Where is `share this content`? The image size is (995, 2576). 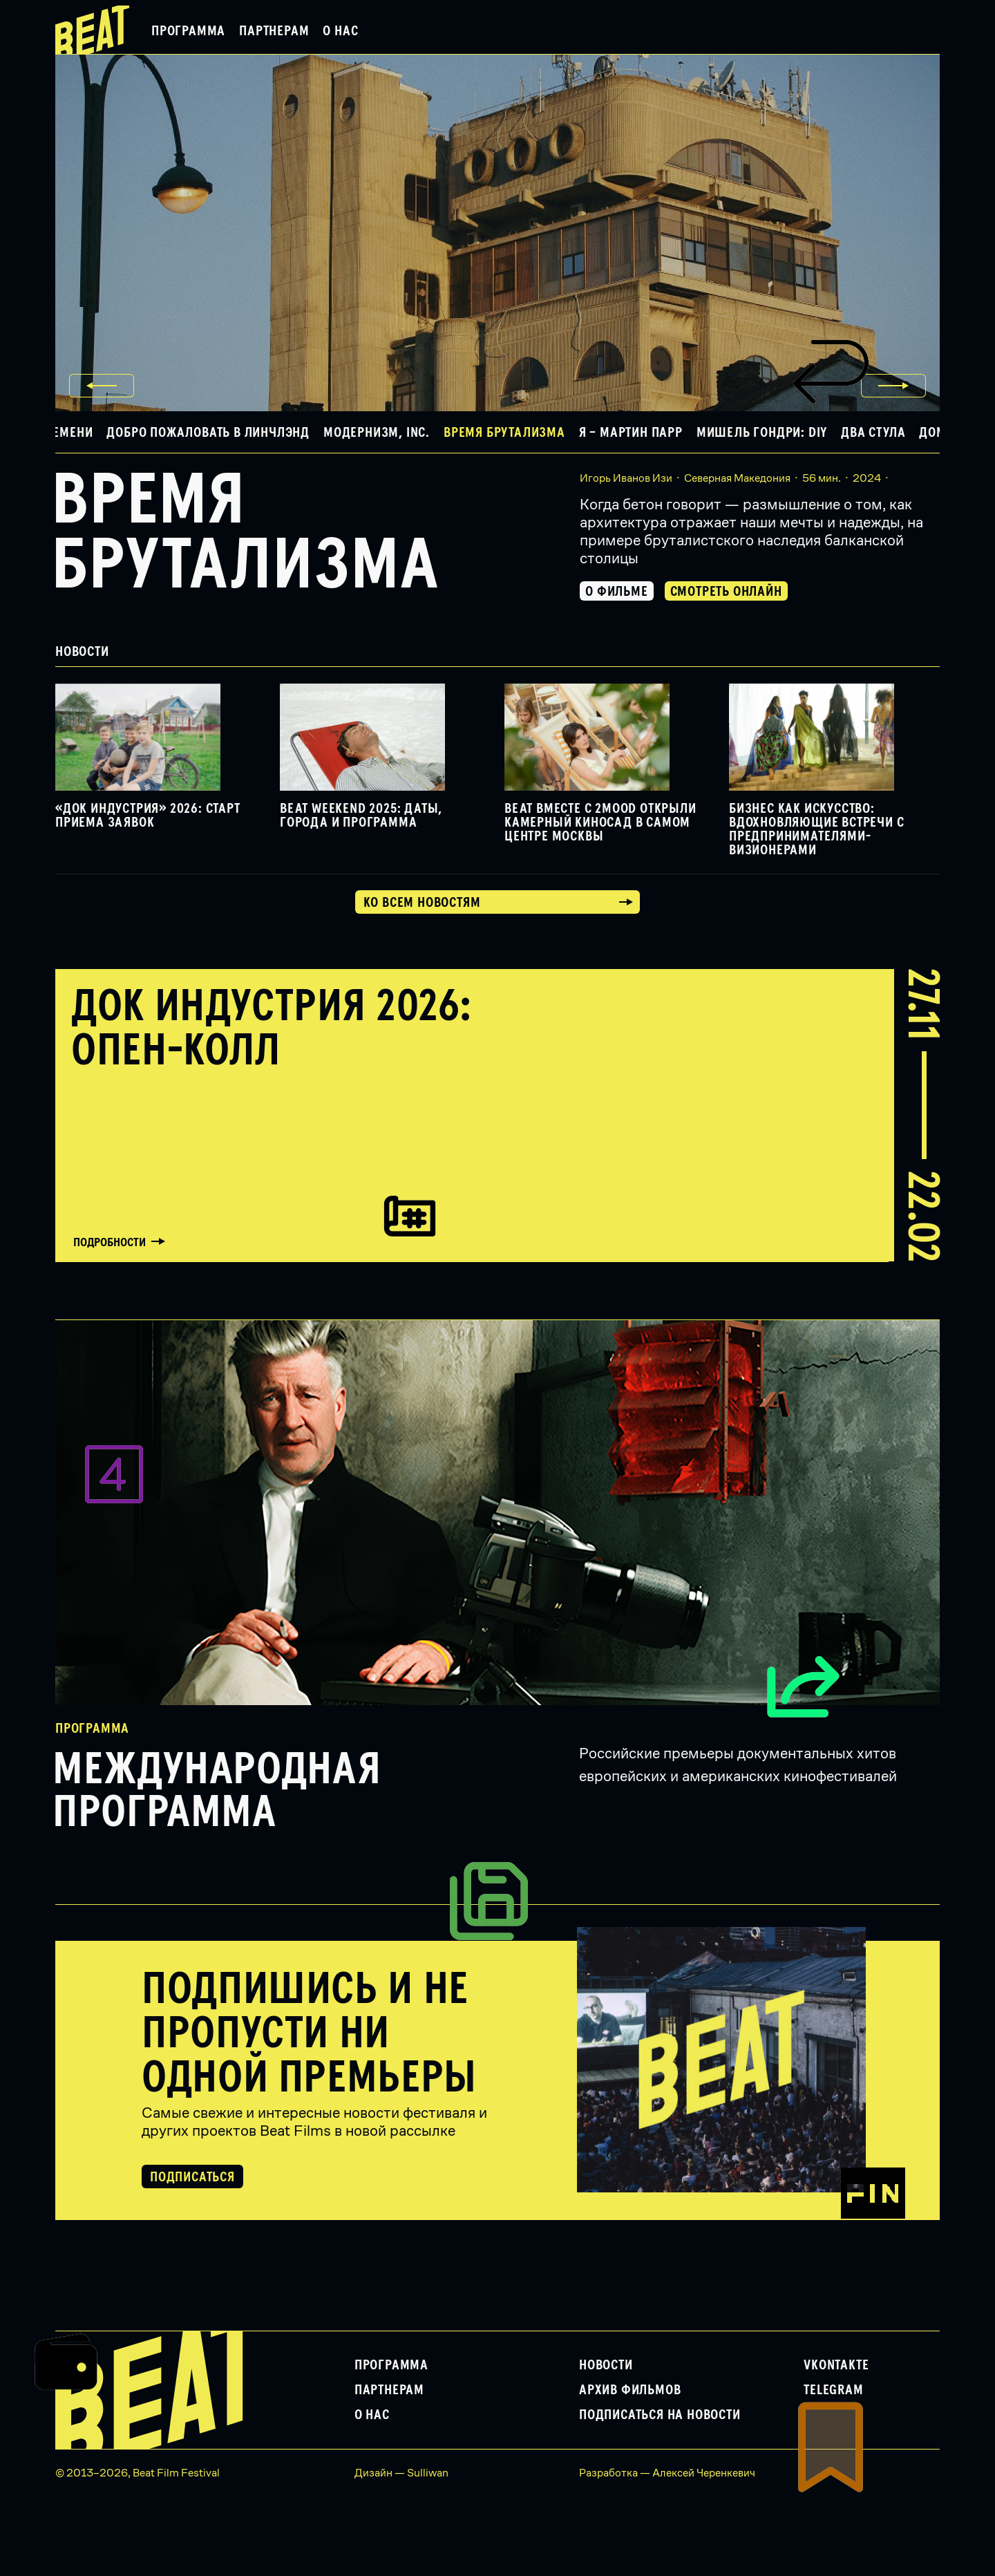
share this content is located at coordinates (803, 1684).